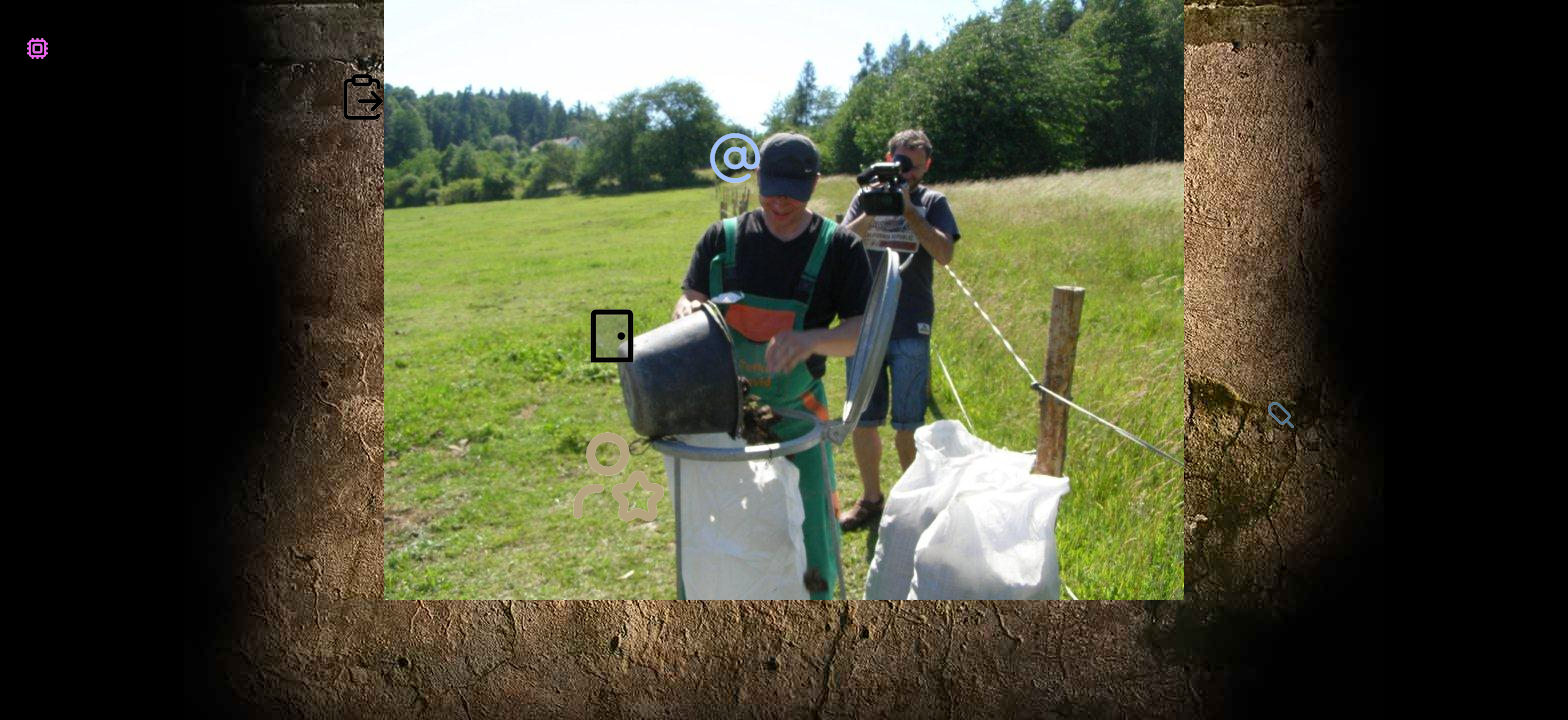 The height and width of the screenshot is (720, 1568). What do you see at coordinates (612, 336) in the screenshot?
I see `access door sensor settings` at bounding box center [612, 336].